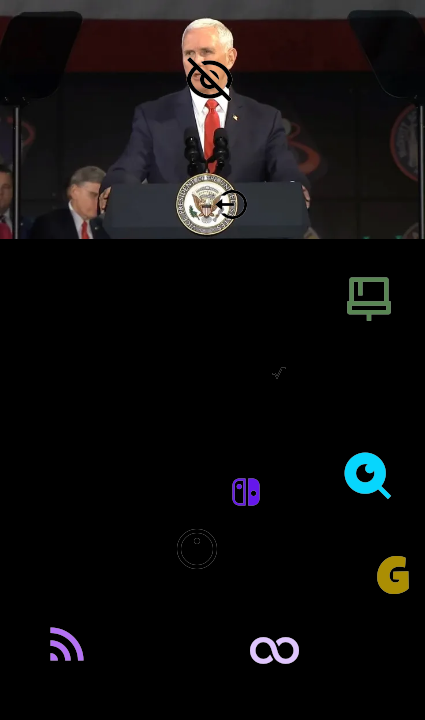  What do you see at coordinates (232, 204) in the screenshot?
I see `log out of your account` at bounding box center [232, 204].